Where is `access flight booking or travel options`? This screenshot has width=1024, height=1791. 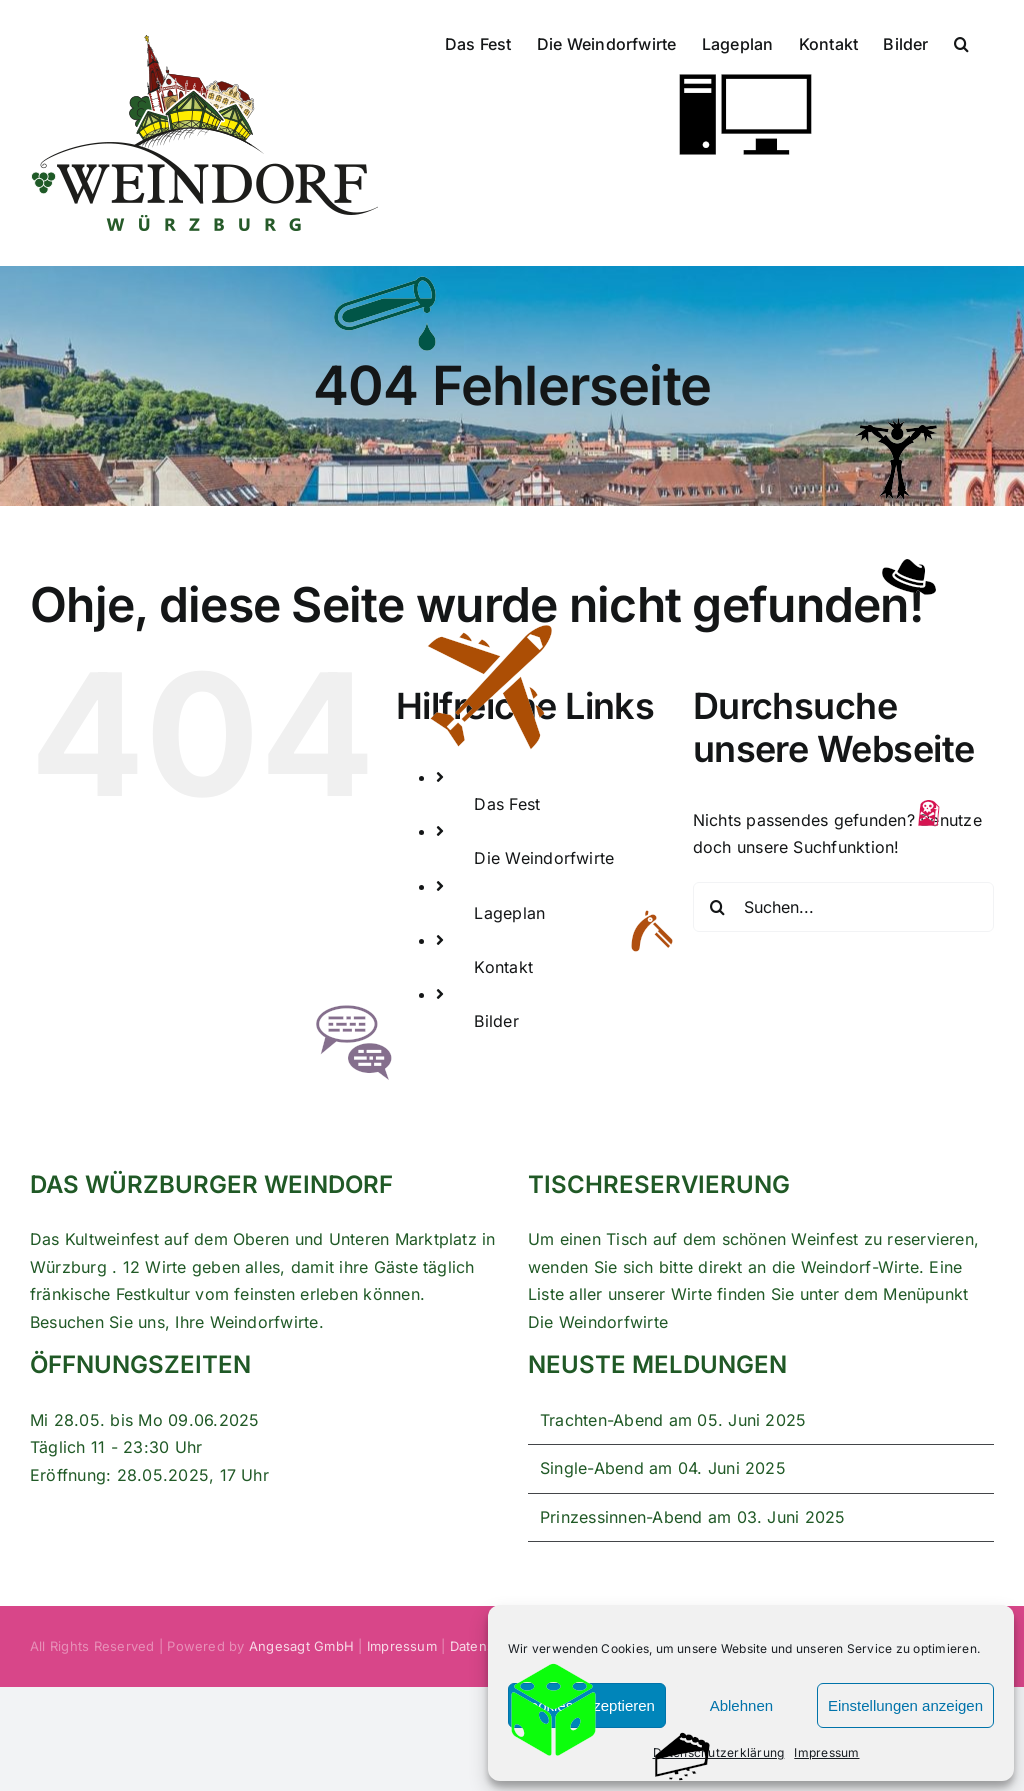 access flight booking or travel options is located at coordinates (488, 689).